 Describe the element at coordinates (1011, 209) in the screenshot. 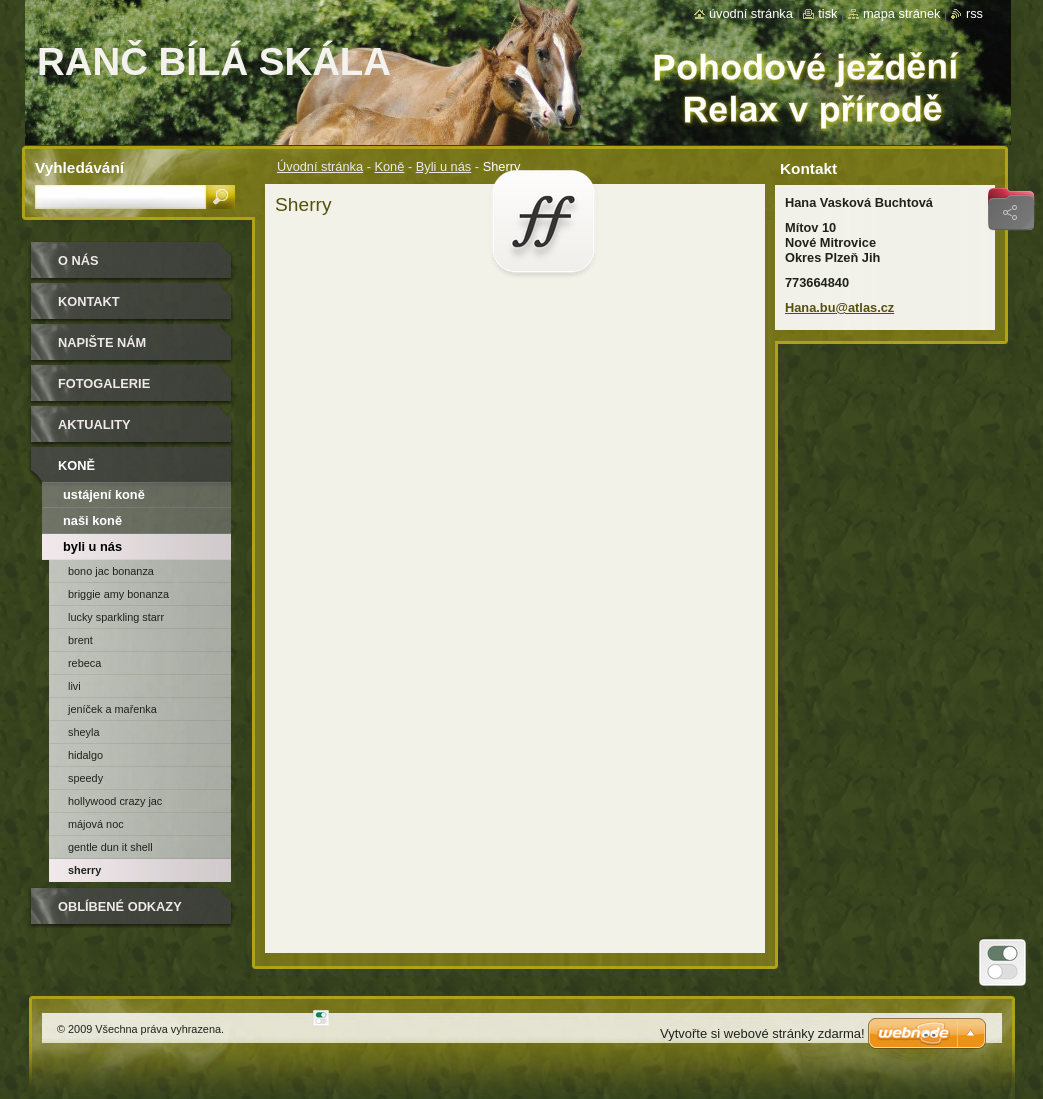

I see `access your public shared files folder` at that location.